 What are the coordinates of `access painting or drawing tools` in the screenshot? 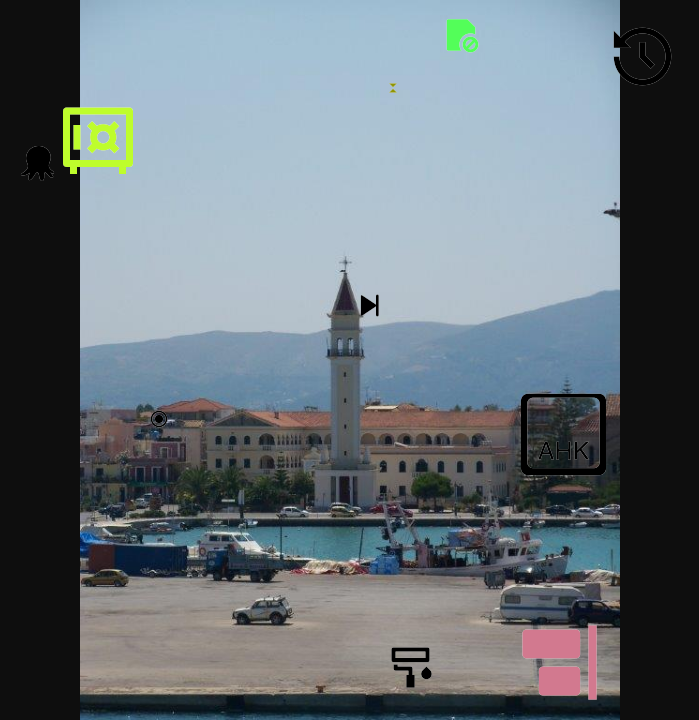 It's located at (410, 666).